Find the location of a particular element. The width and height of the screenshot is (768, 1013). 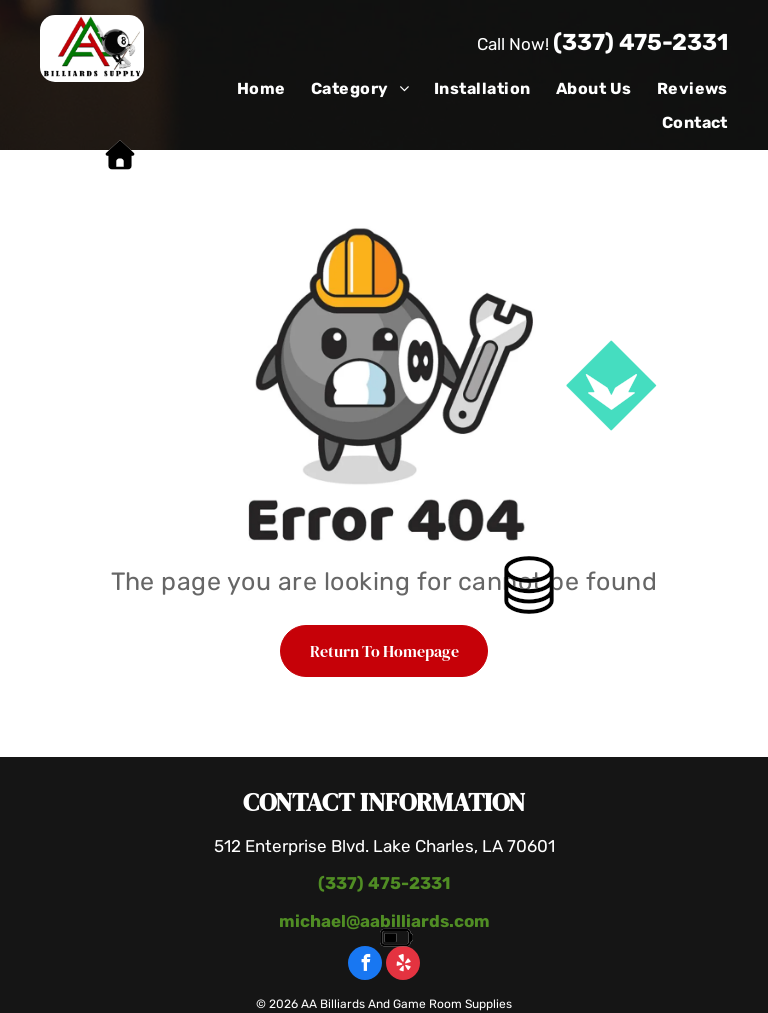

navigate to home screen is located at coordinates (120, 155).